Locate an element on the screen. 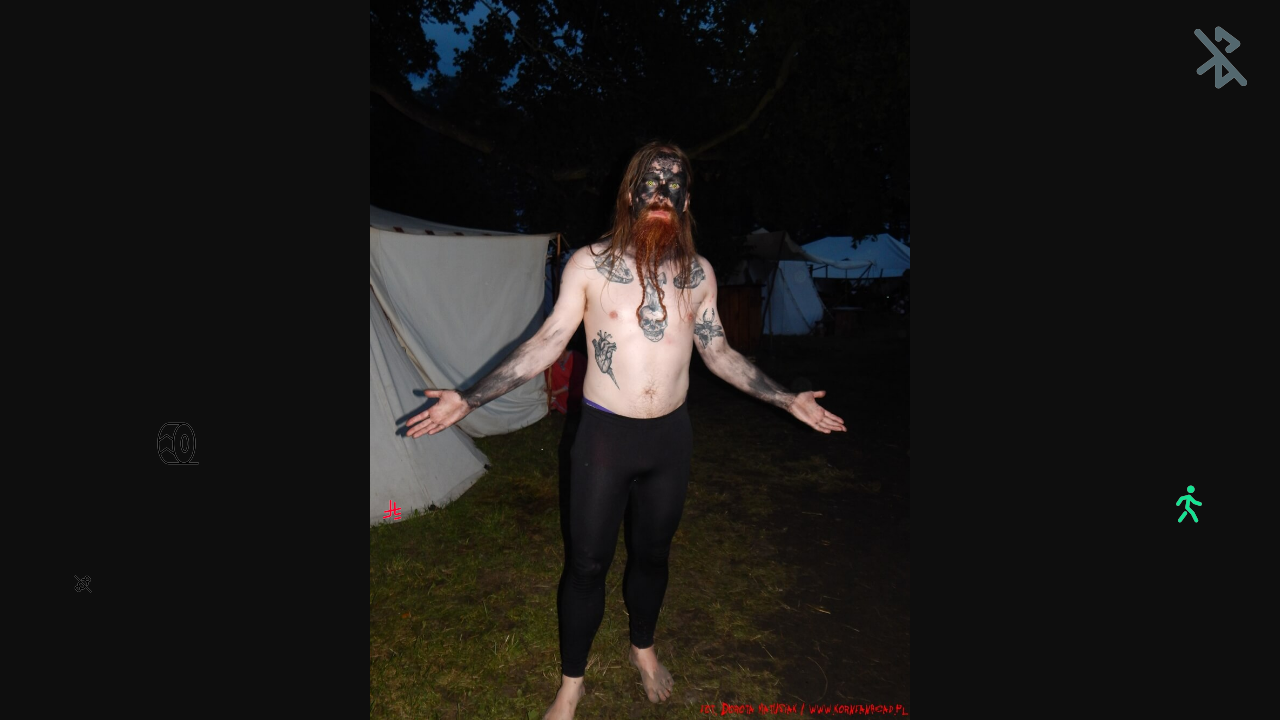 This screenshot has width=1280, height=720. disable candy or sweets mode is located at coordinates (83, 584).